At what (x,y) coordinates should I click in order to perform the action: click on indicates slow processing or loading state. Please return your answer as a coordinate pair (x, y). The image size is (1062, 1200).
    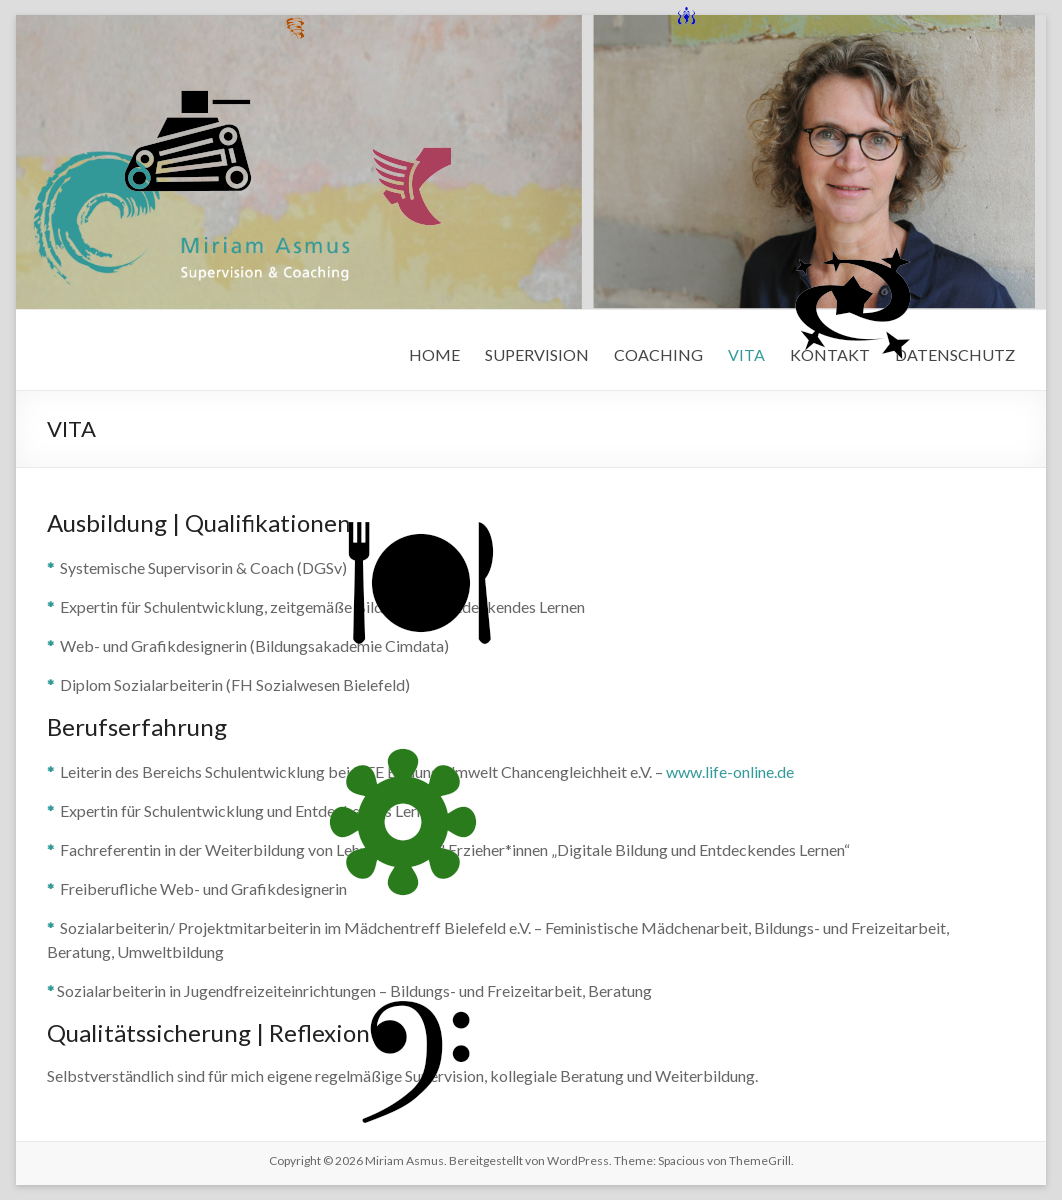
    Looking at the image, I should click on (403, 822).